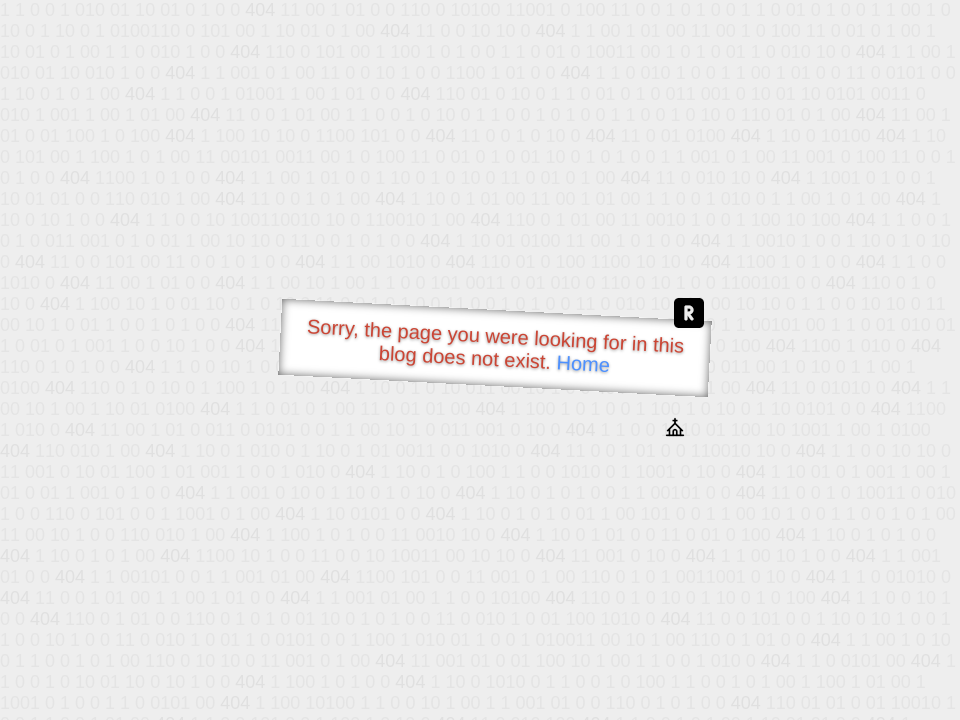 This screenshot has width=960, height=720. I want to click on indicates a rating or review section, so click(689, 313).